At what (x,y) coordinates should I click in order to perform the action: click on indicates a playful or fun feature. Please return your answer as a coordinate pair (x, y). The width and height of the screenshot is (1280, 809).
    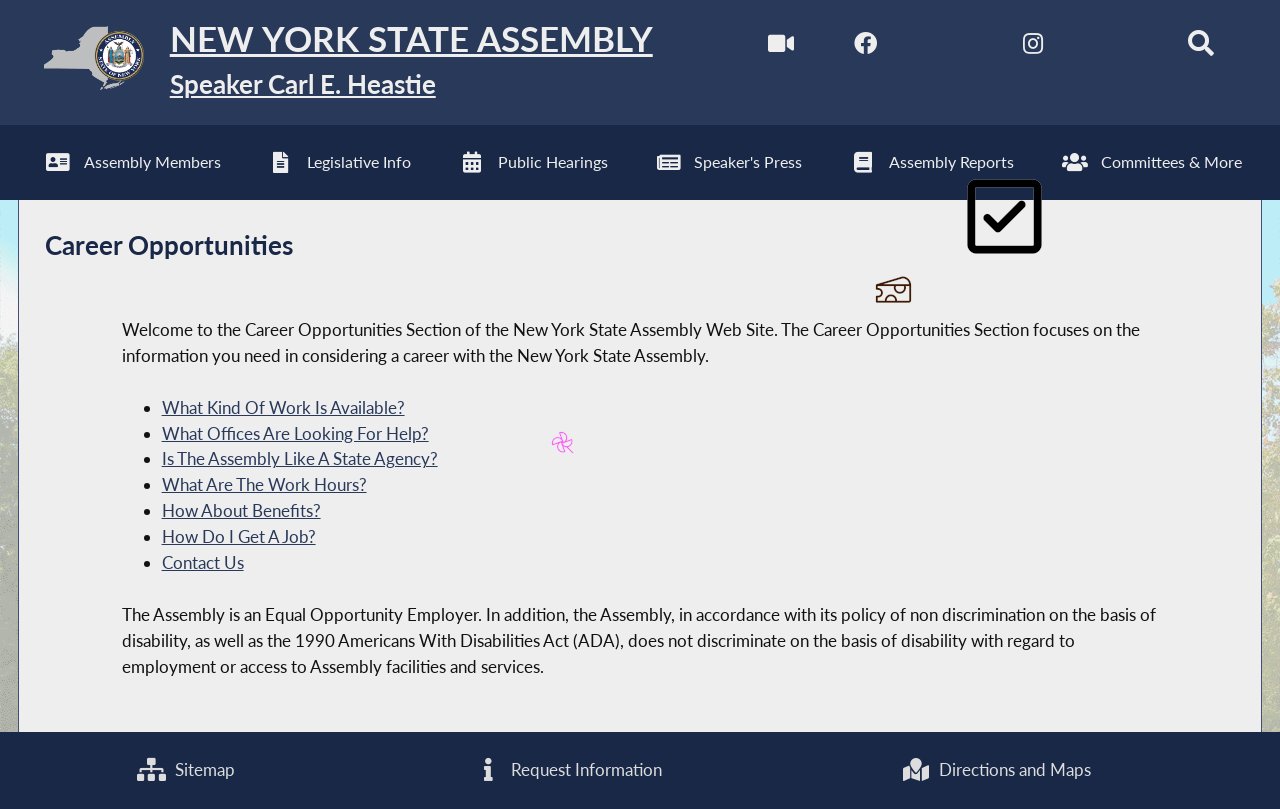
    Looking at the image, I should click on (563, 443).